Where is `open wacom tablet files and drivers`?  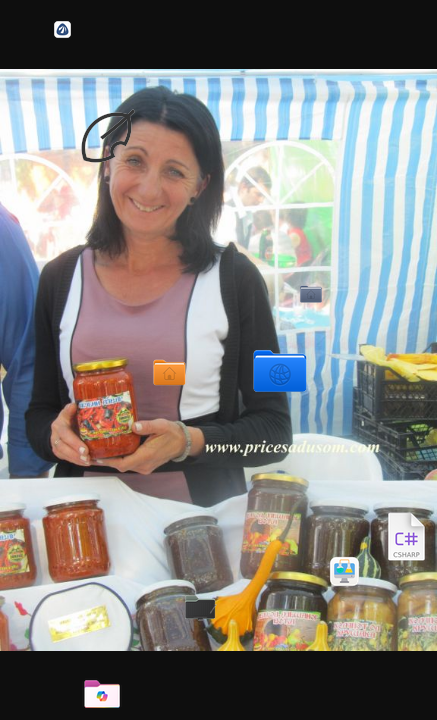
open wacom tablet files and drivers is located at coordinates (200, 608).